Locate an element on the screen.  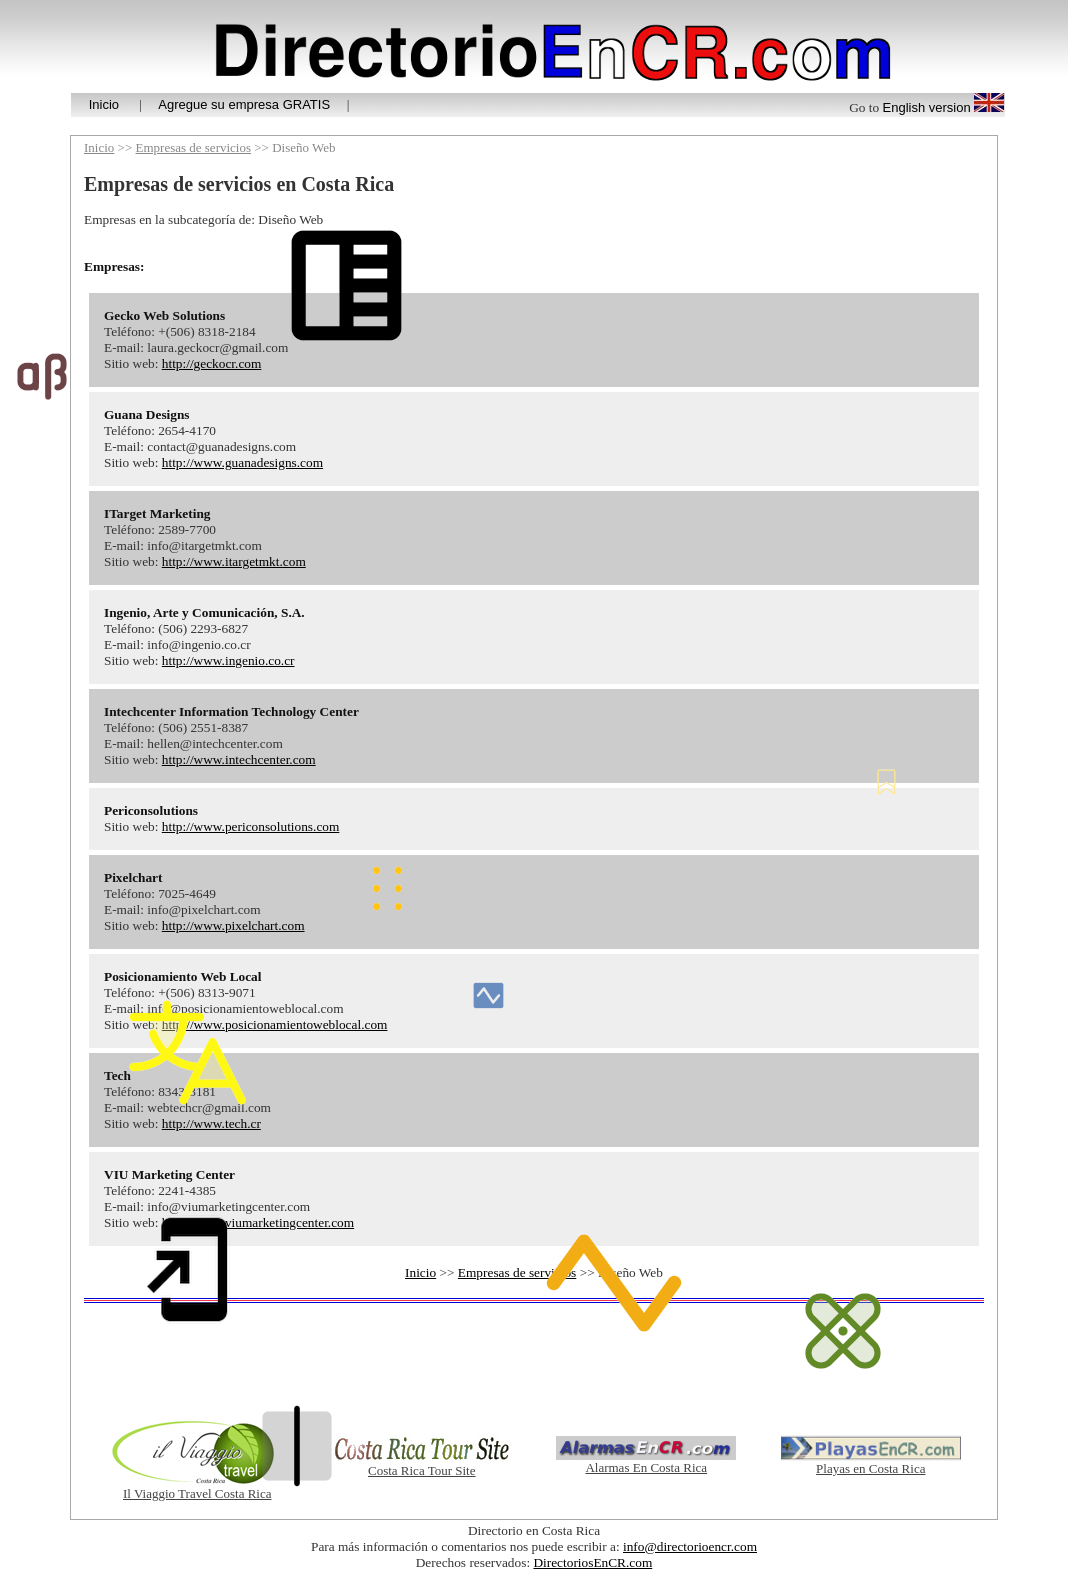
toggle triangle waveform in audio settings is located at coordinates (488, 995).